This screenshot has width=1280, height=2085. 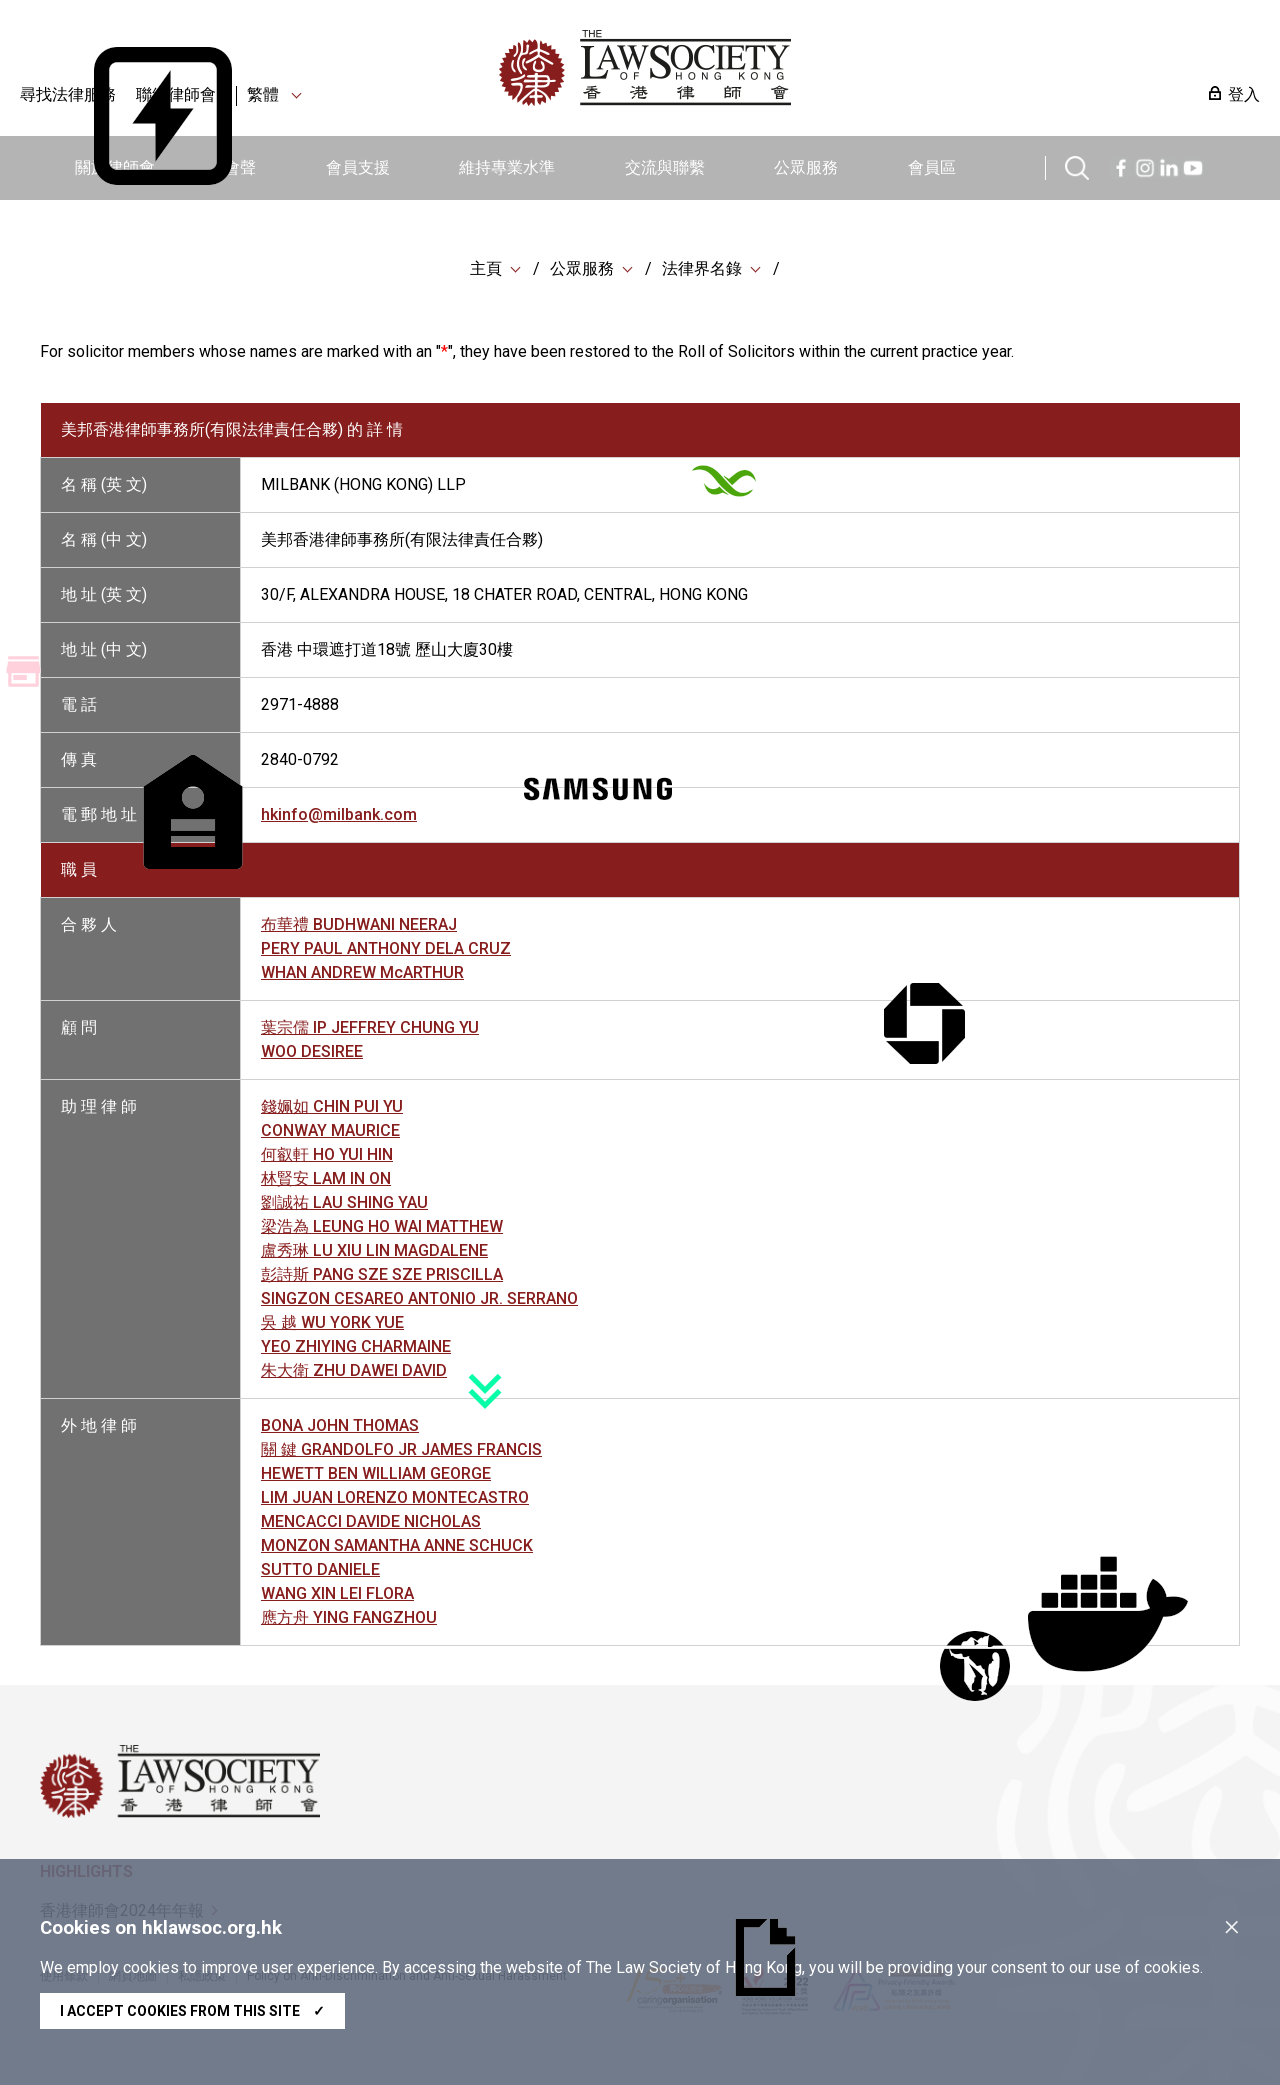 What do you see at coordinates (163, 116) in the screenshot?
I see `locate nearby AED (automated external defibrillator)` at bounding box center [163, 116].